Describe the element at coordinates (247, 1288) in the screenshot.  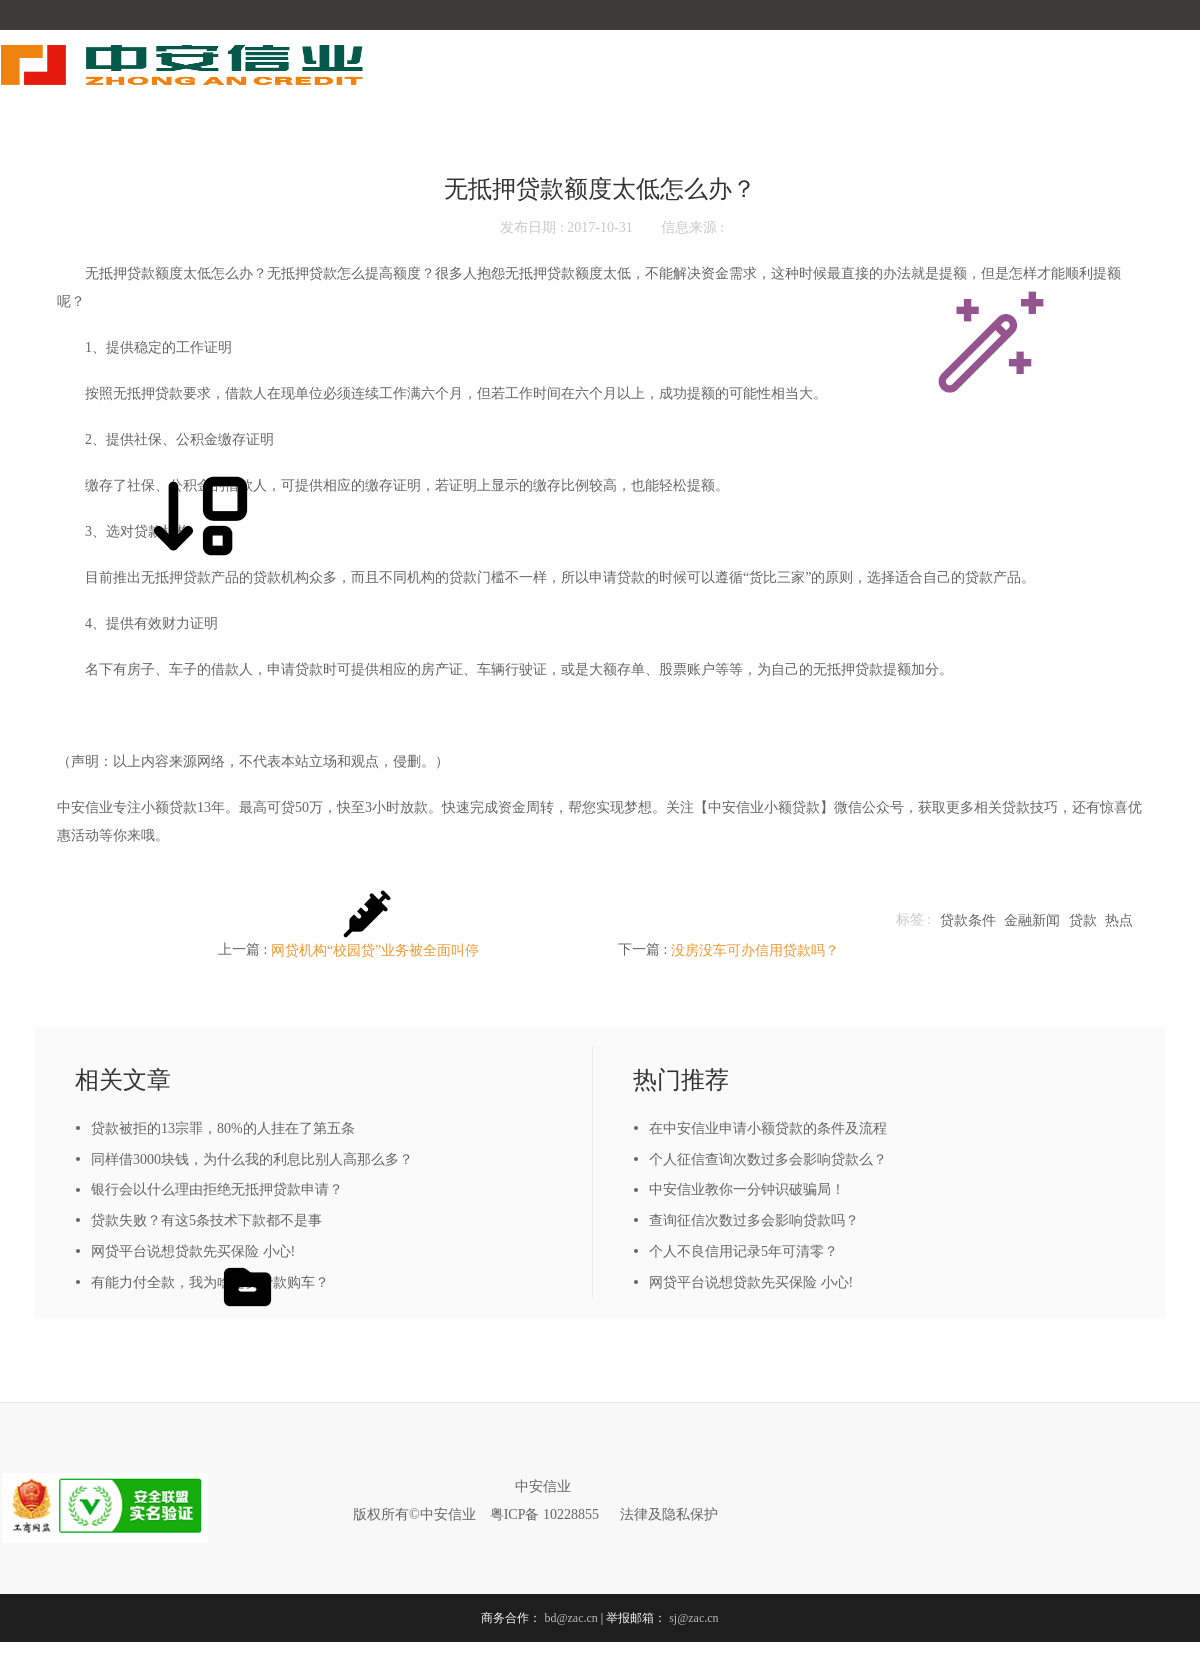
I see `remove a folder` at that location.